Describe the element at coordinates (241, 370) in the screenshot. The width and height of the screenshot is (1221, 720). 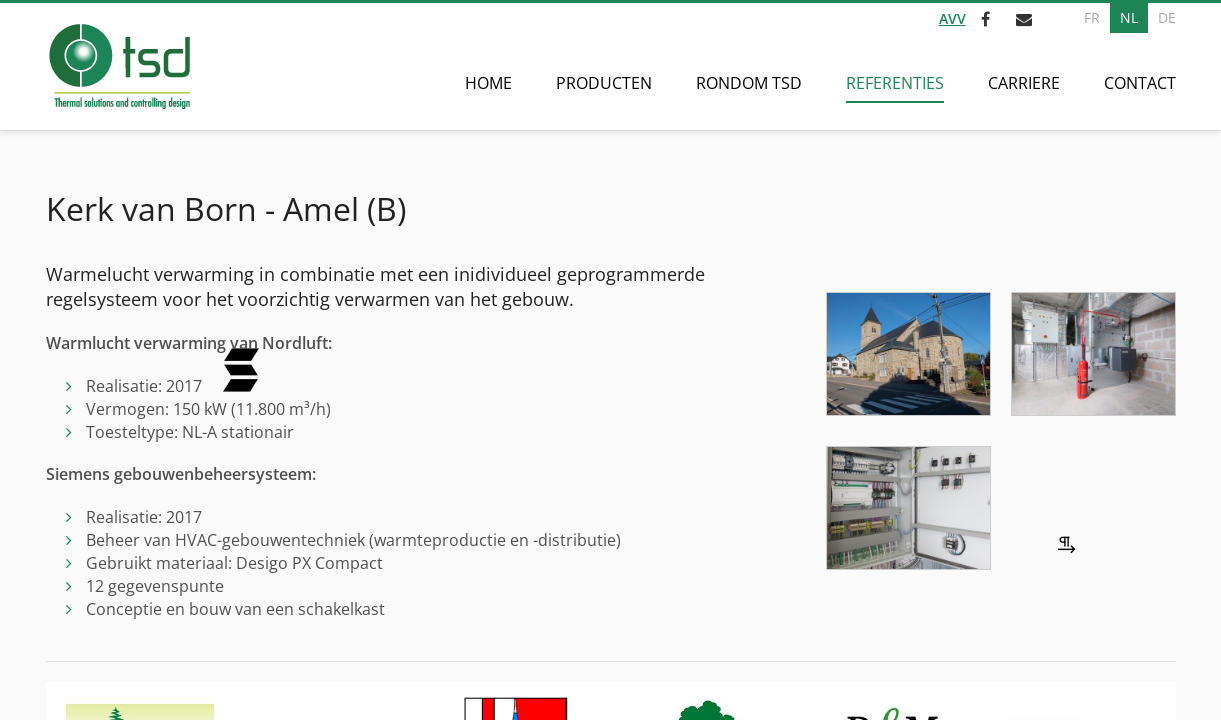
I see `view stacked layers or map overlays` at that location.